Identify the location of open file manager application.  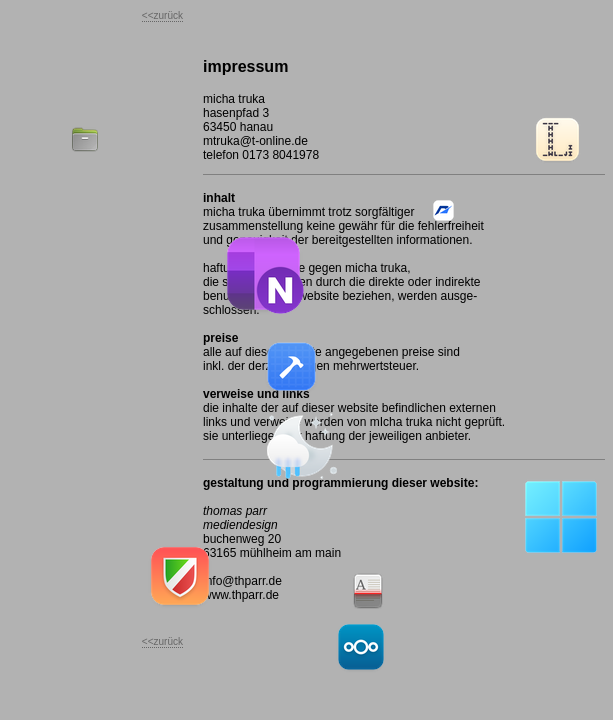
(85, 139).